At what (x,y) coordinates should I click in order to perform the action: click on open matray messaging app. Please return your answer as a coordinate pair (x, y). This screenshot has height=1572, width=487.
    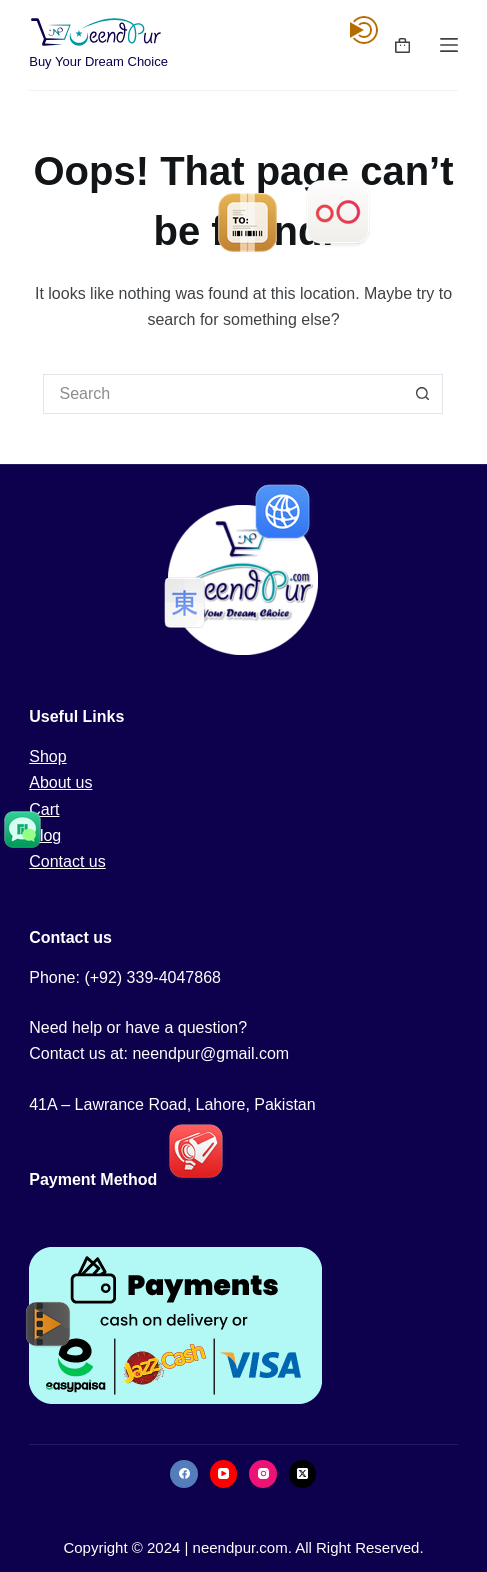
    Looking at the image, I should click on (22, 829).